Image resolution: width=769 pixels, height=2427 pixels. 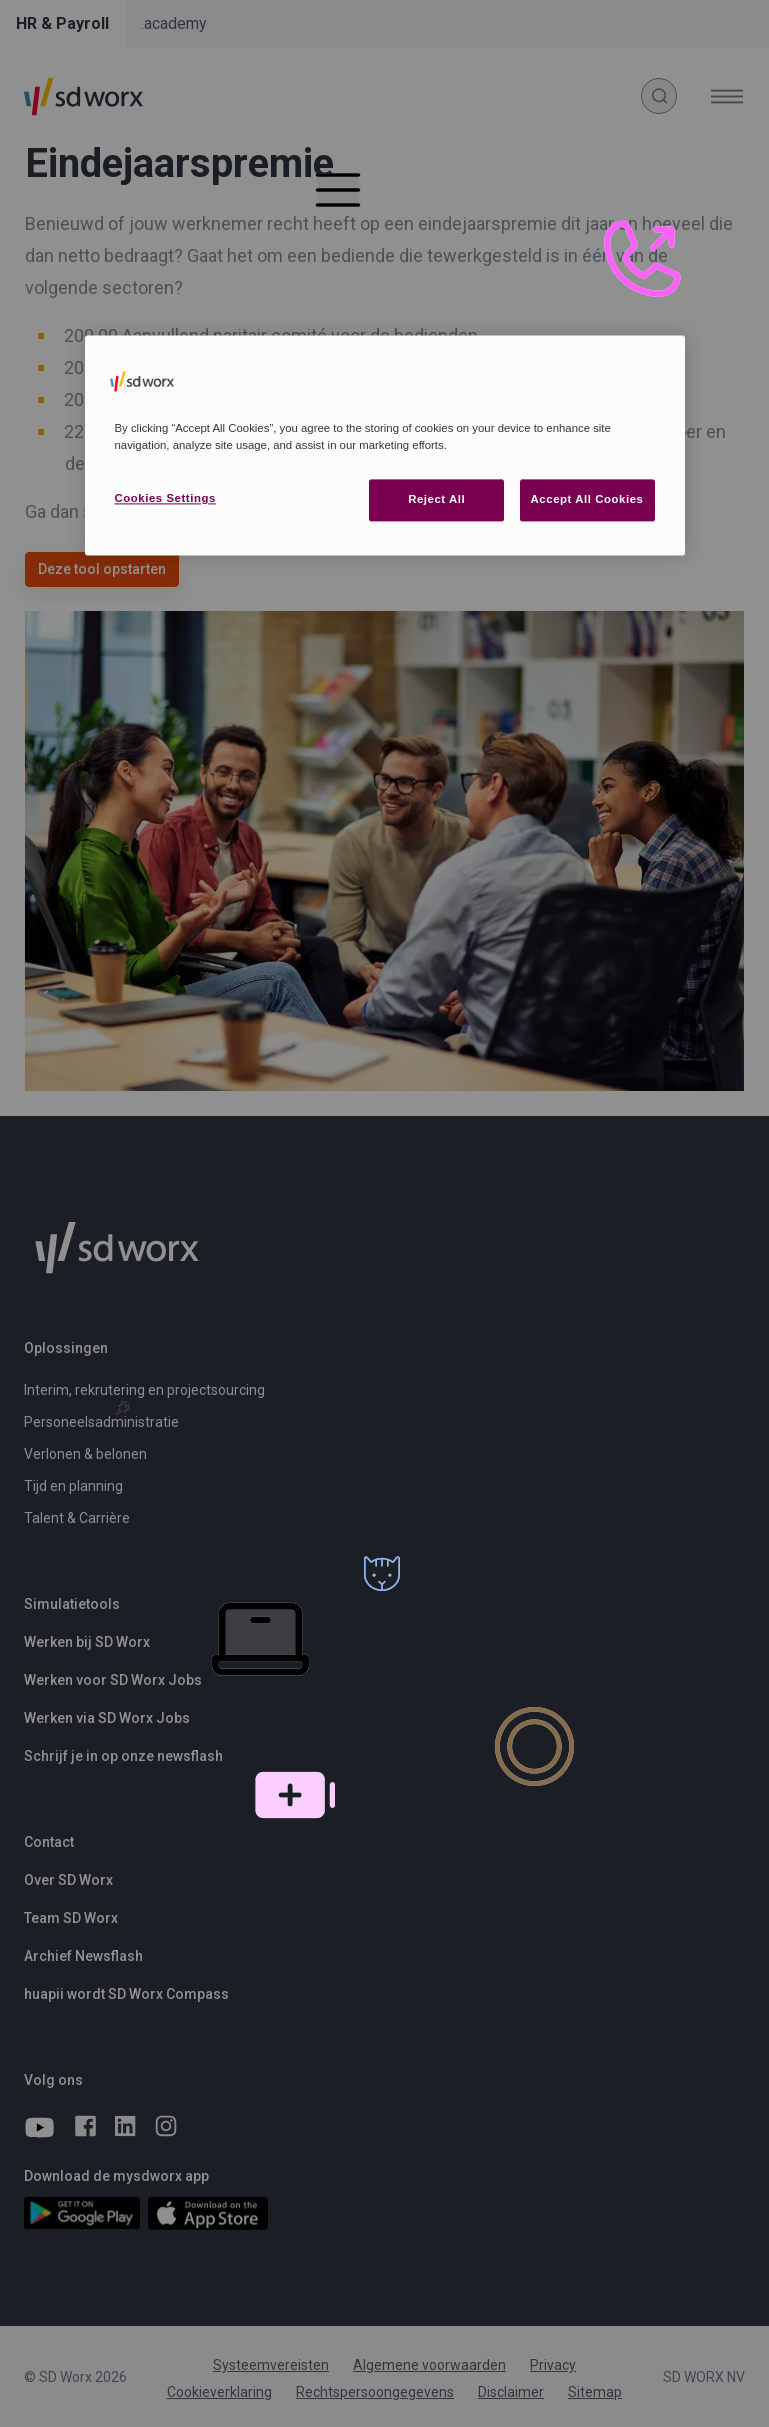 What do you see at coordinates (534, 1746) in the screenshot?
I see `start recording audio or video` at bounding box center [534, 1746].